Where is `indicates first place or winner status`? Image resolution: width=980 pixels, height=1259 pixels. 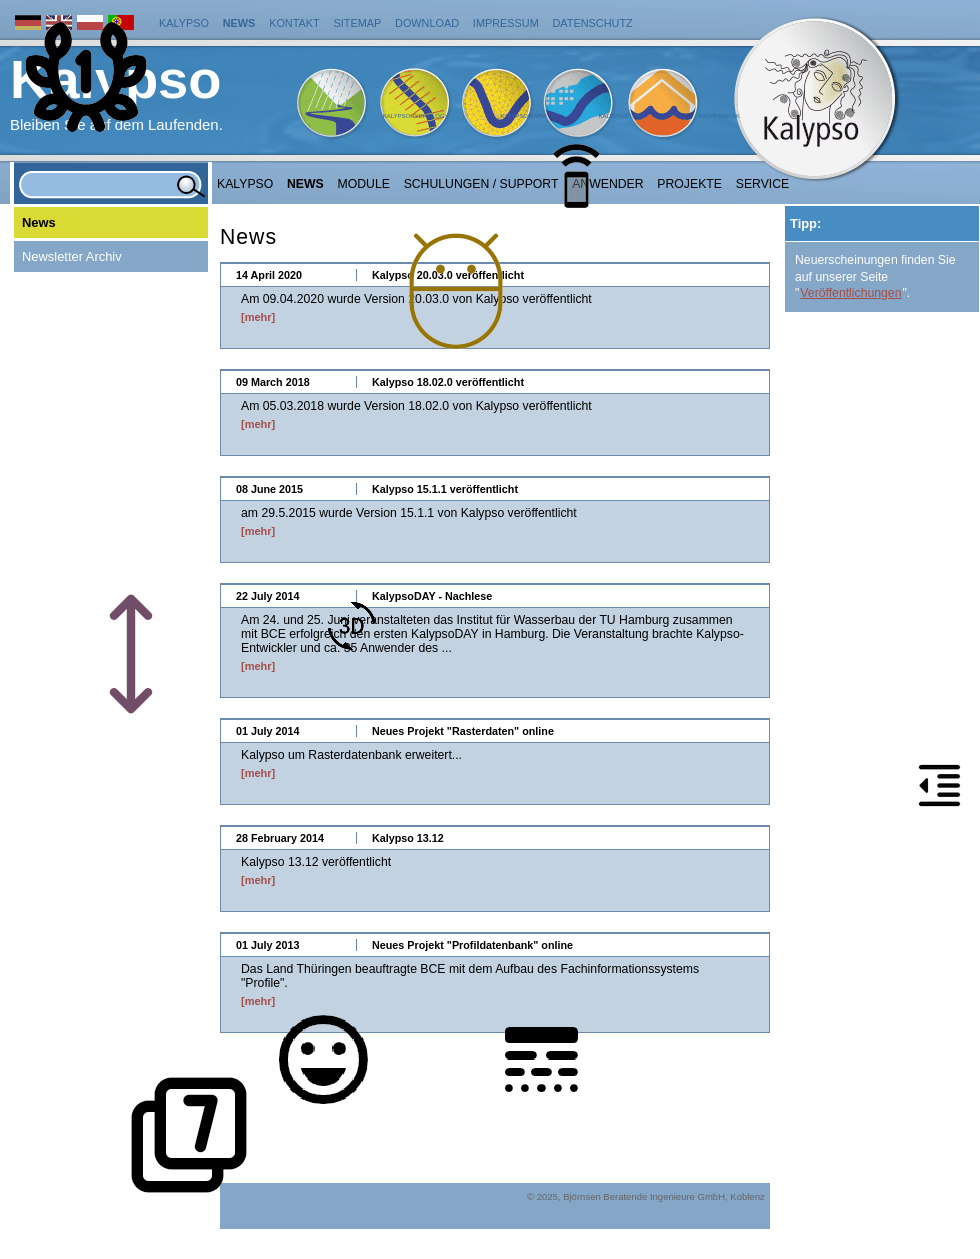
indicates first place or winner status is located at coordinates (86, 77).